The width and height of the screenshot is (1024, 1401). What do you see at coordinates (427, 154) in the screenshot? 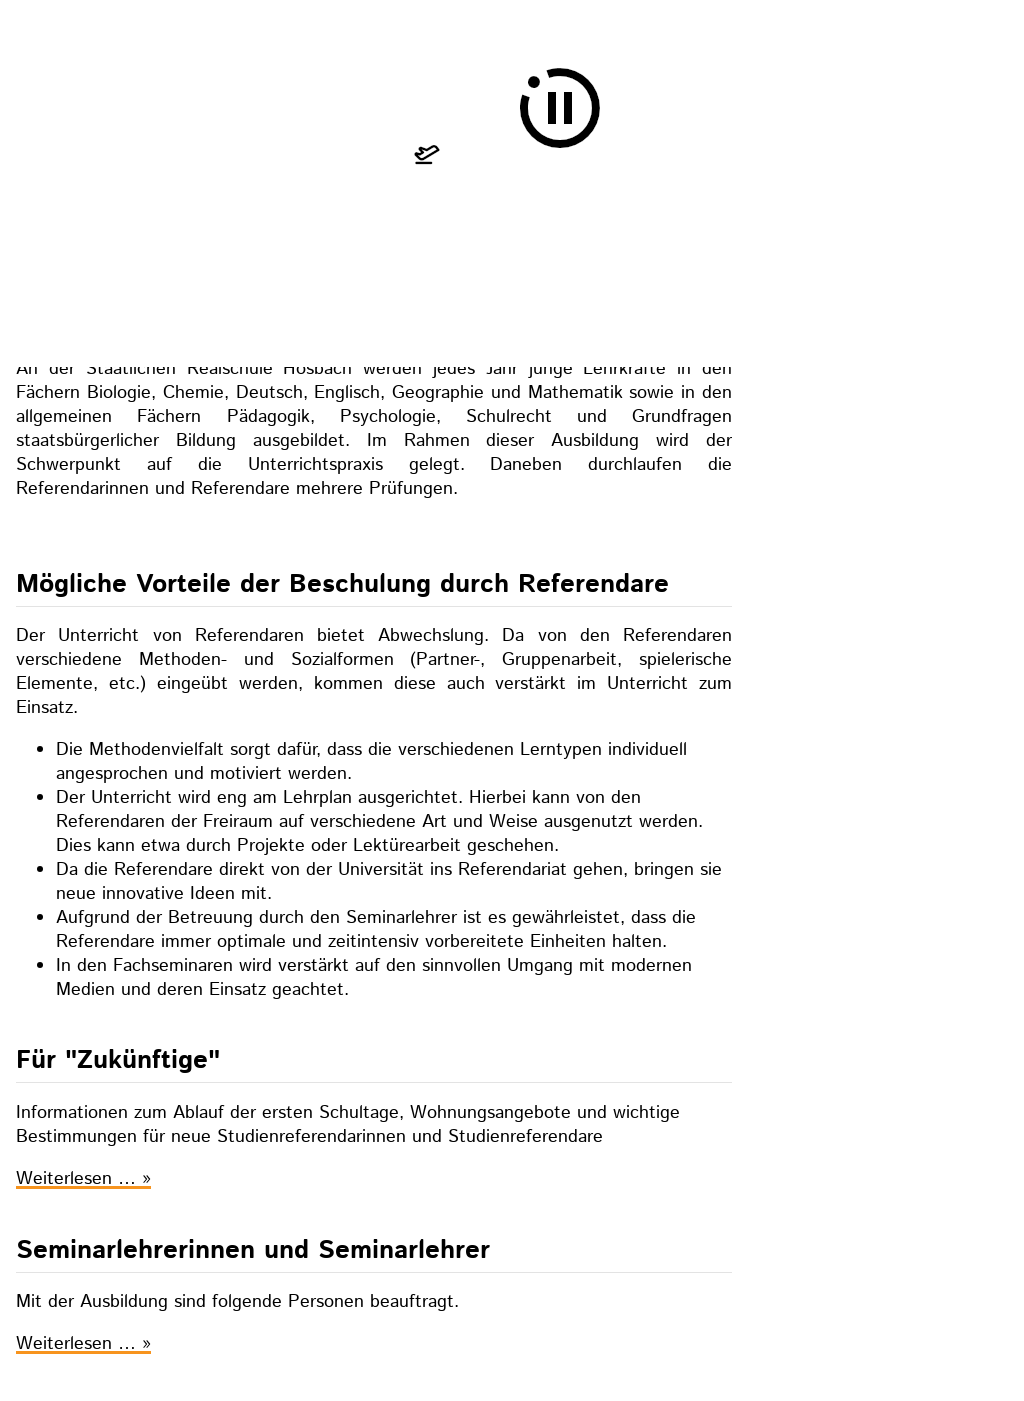
I see `departing flight status indicator` at bounding box center [427, 154].